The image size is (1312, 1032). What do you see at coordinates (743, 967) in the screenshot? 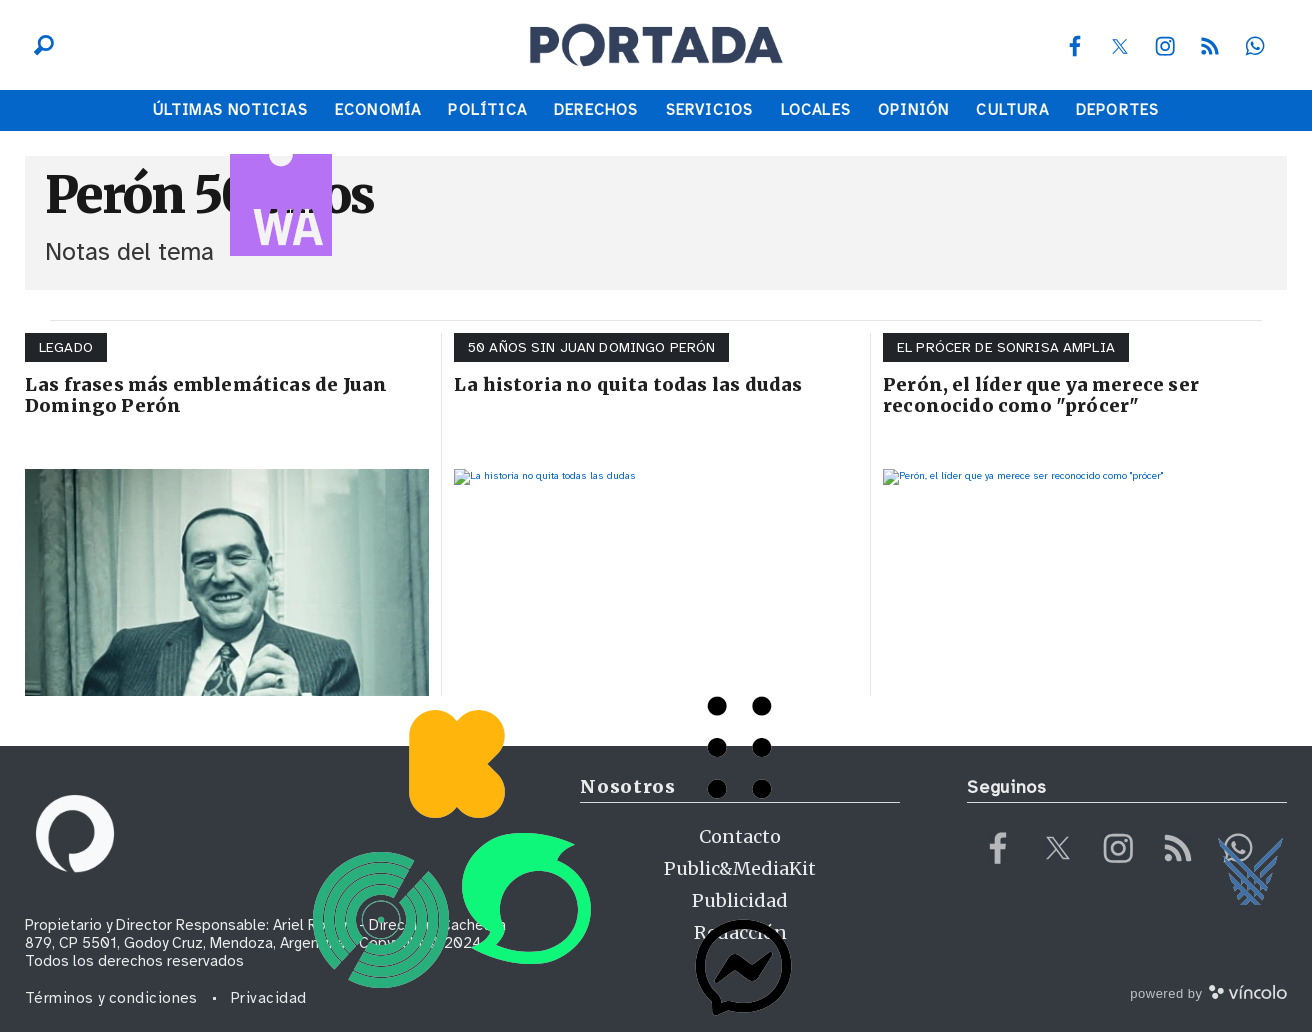
I see `open Facebook Messenger` at bounding box center [743, 967].